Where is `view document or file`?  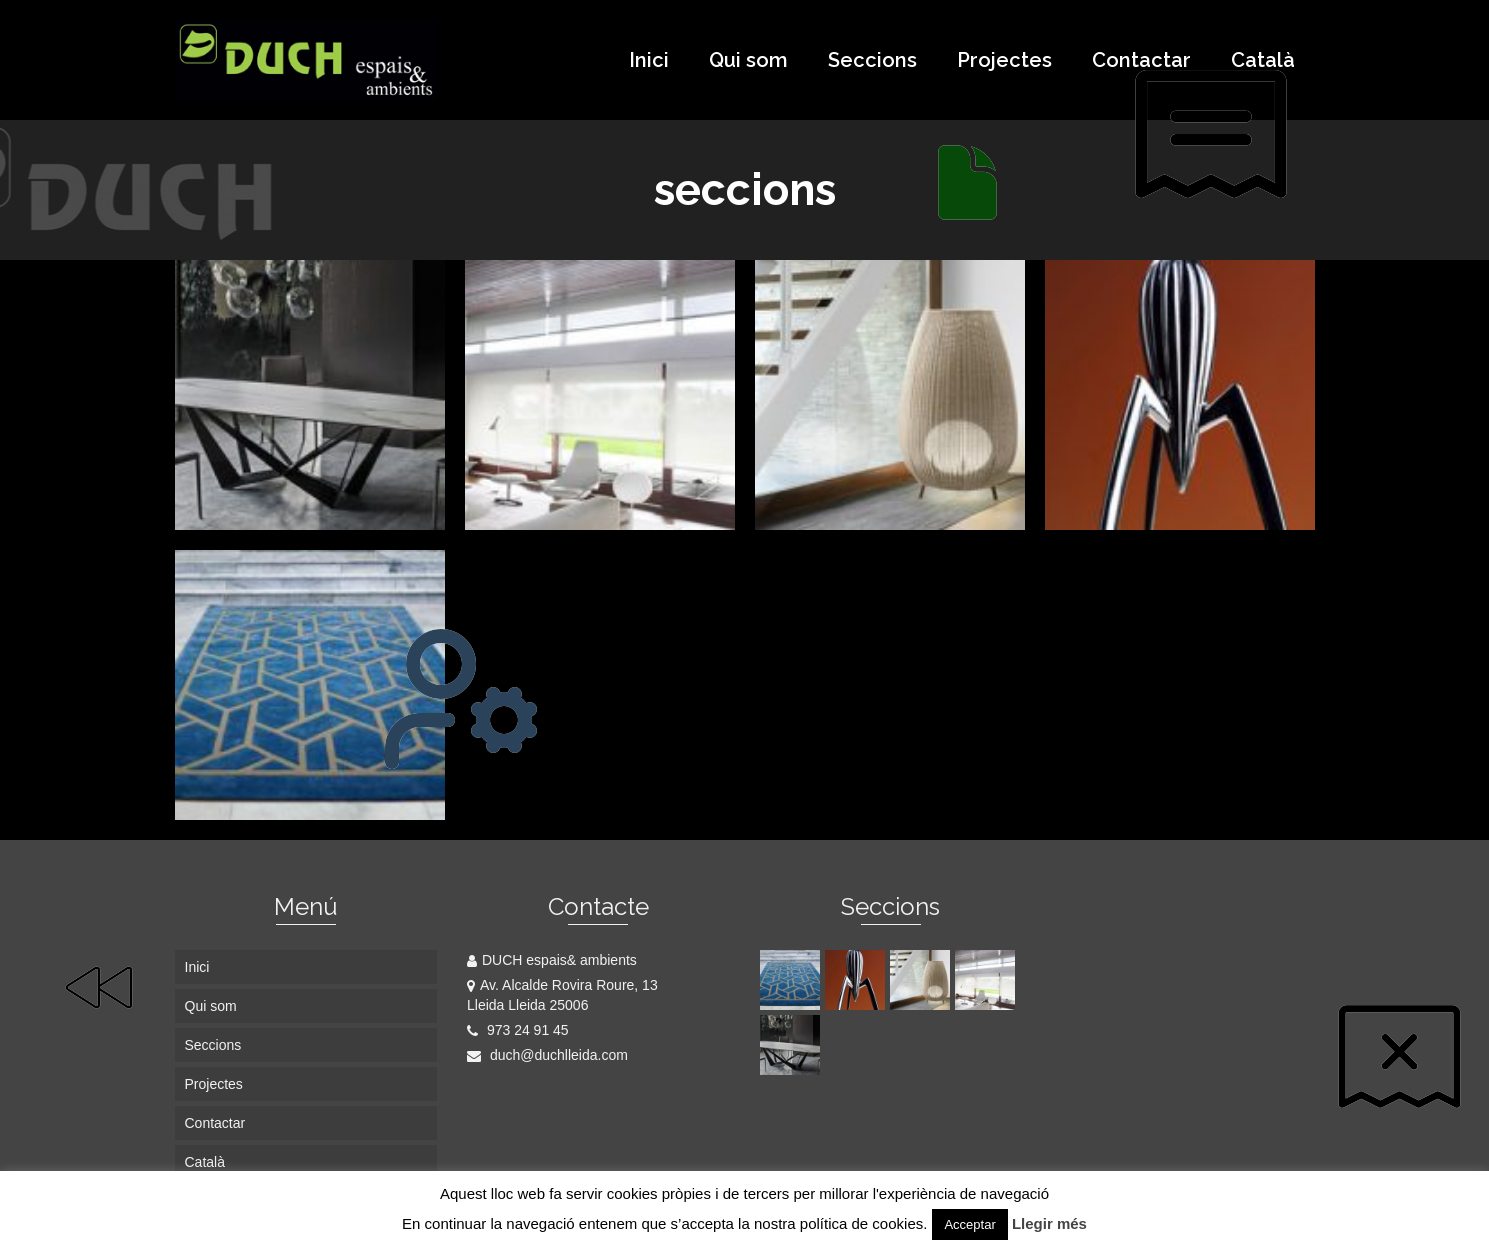 view document or file is located at coordinates (967, 182).